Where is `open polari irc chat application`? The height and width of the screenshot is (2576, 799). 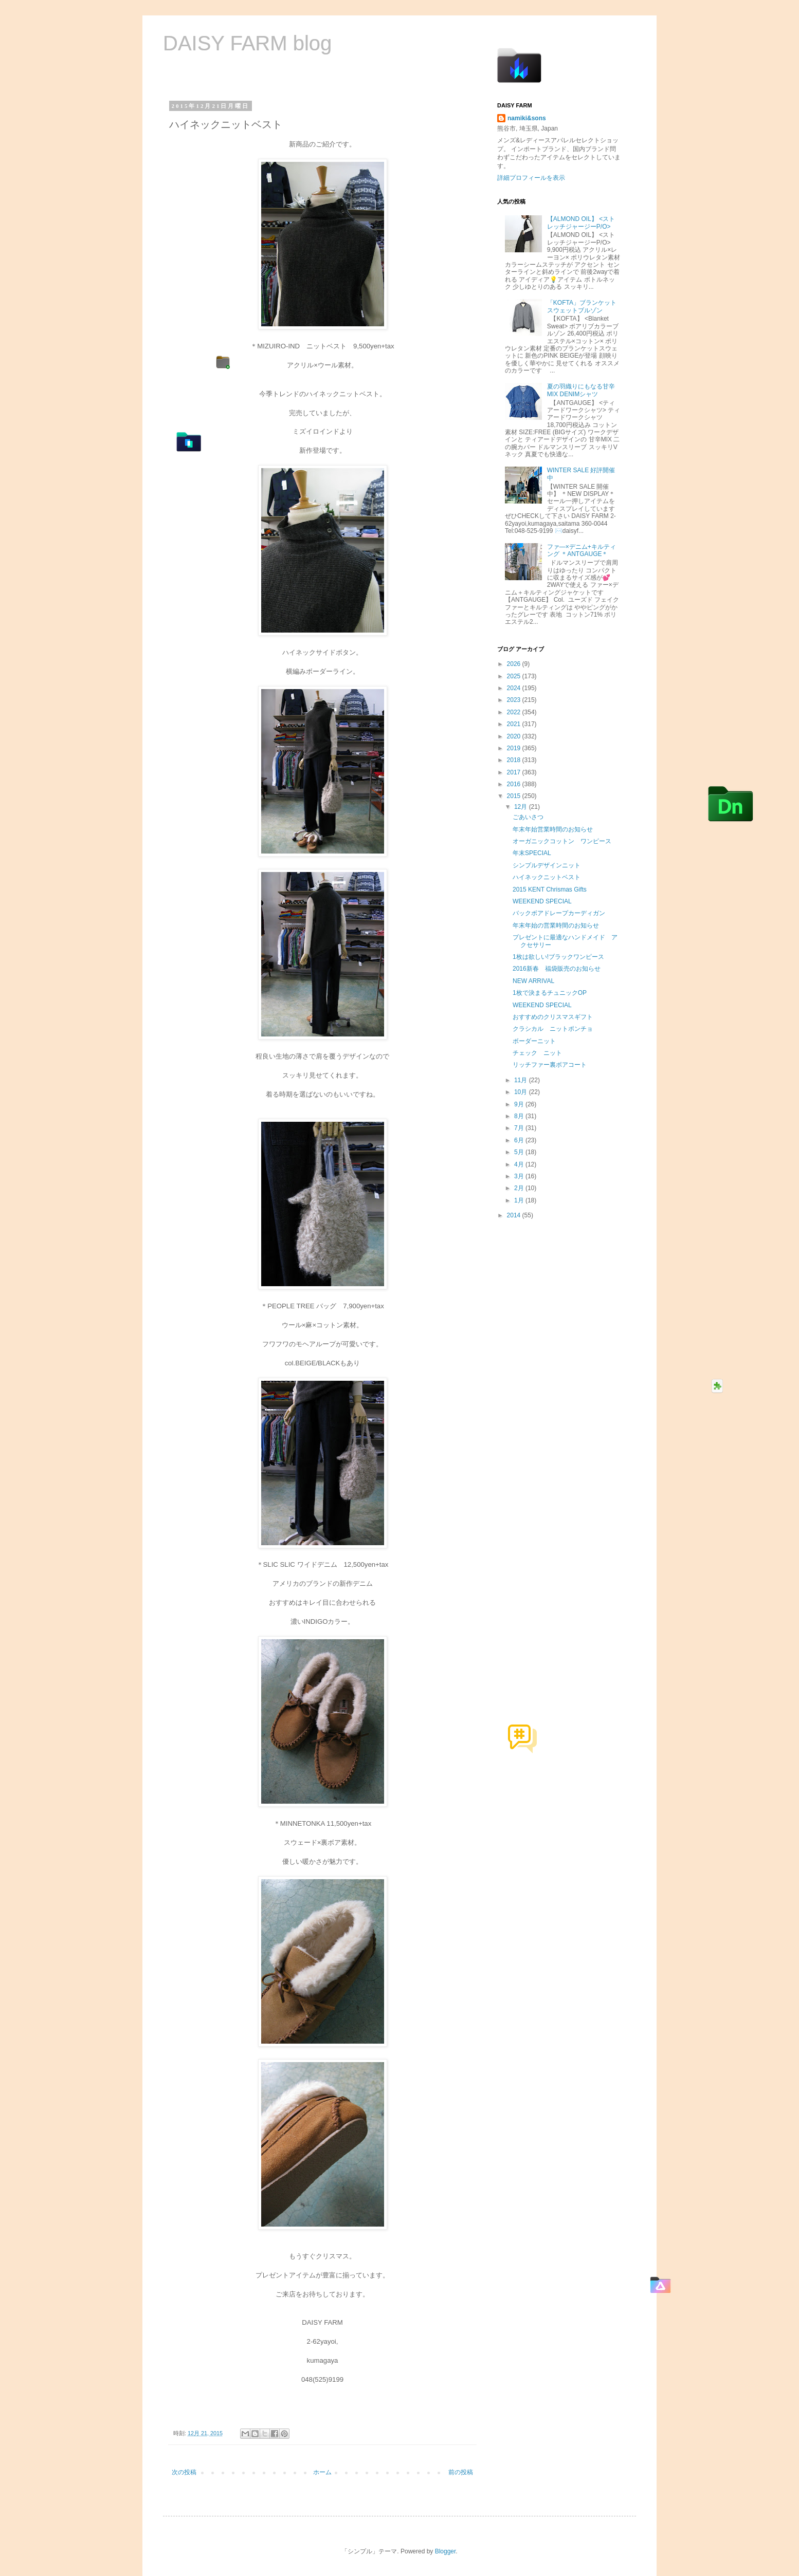 open polari irc chat application is located at coordinates (522, 1739).